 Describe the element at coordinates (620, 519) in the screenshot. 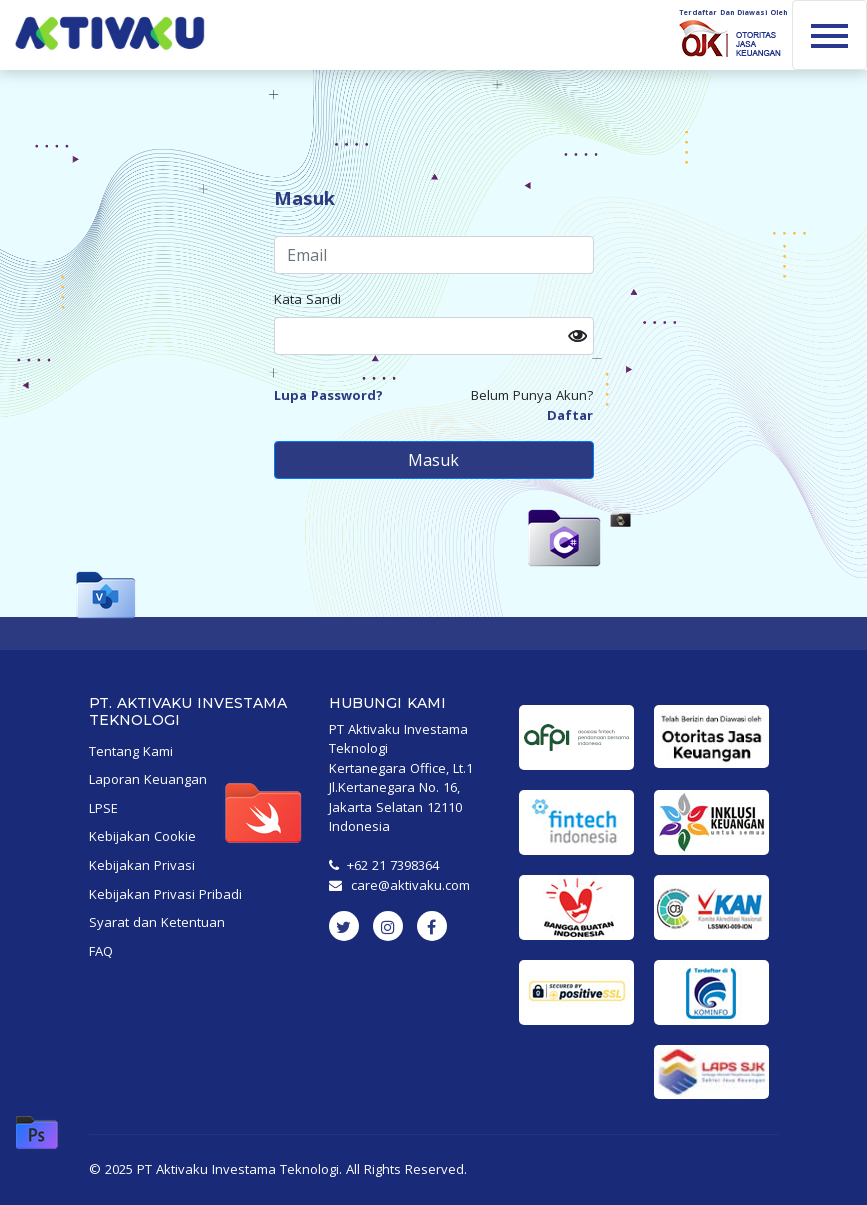

I see `open hibernate or sleep mode system folder` at that location.